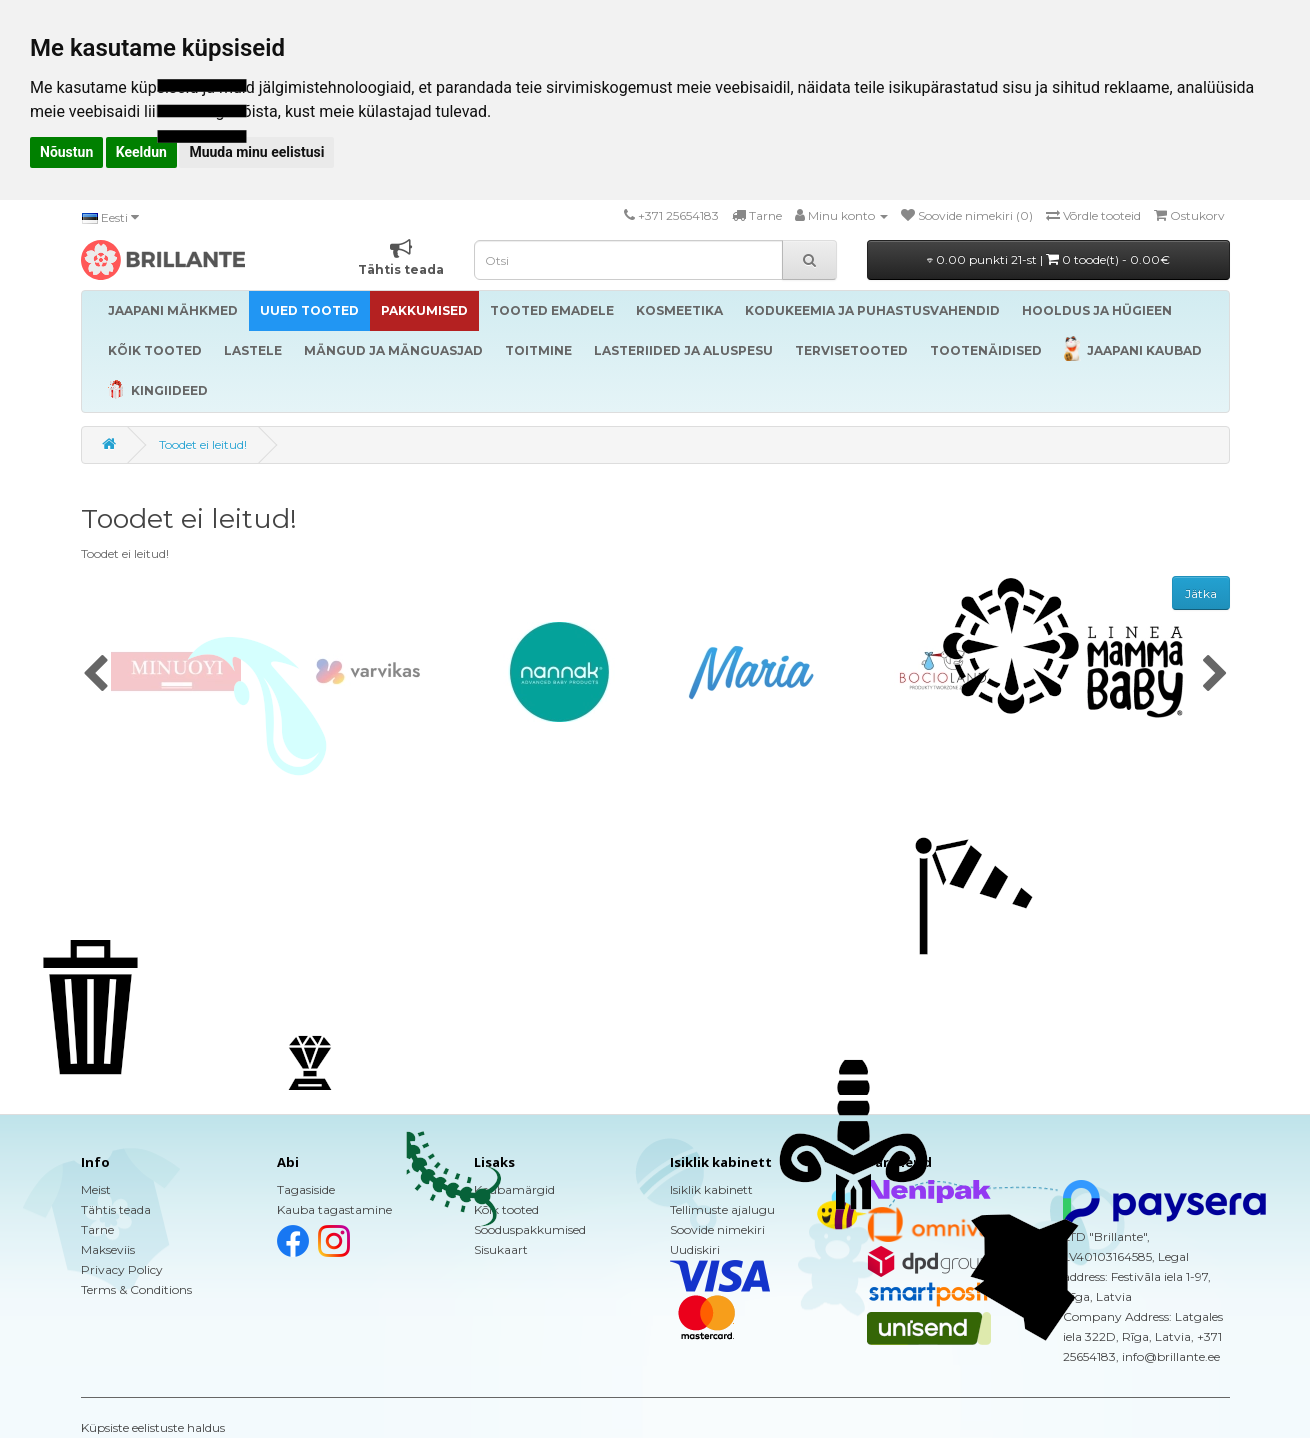 Image resolution: width=1310 pixels, height=1445 pixels. What do you see at coordinates (454, 1179) in the screenshot?
I see `indicates bug or pest-related content in a game` at bounding box center [454, 1179].